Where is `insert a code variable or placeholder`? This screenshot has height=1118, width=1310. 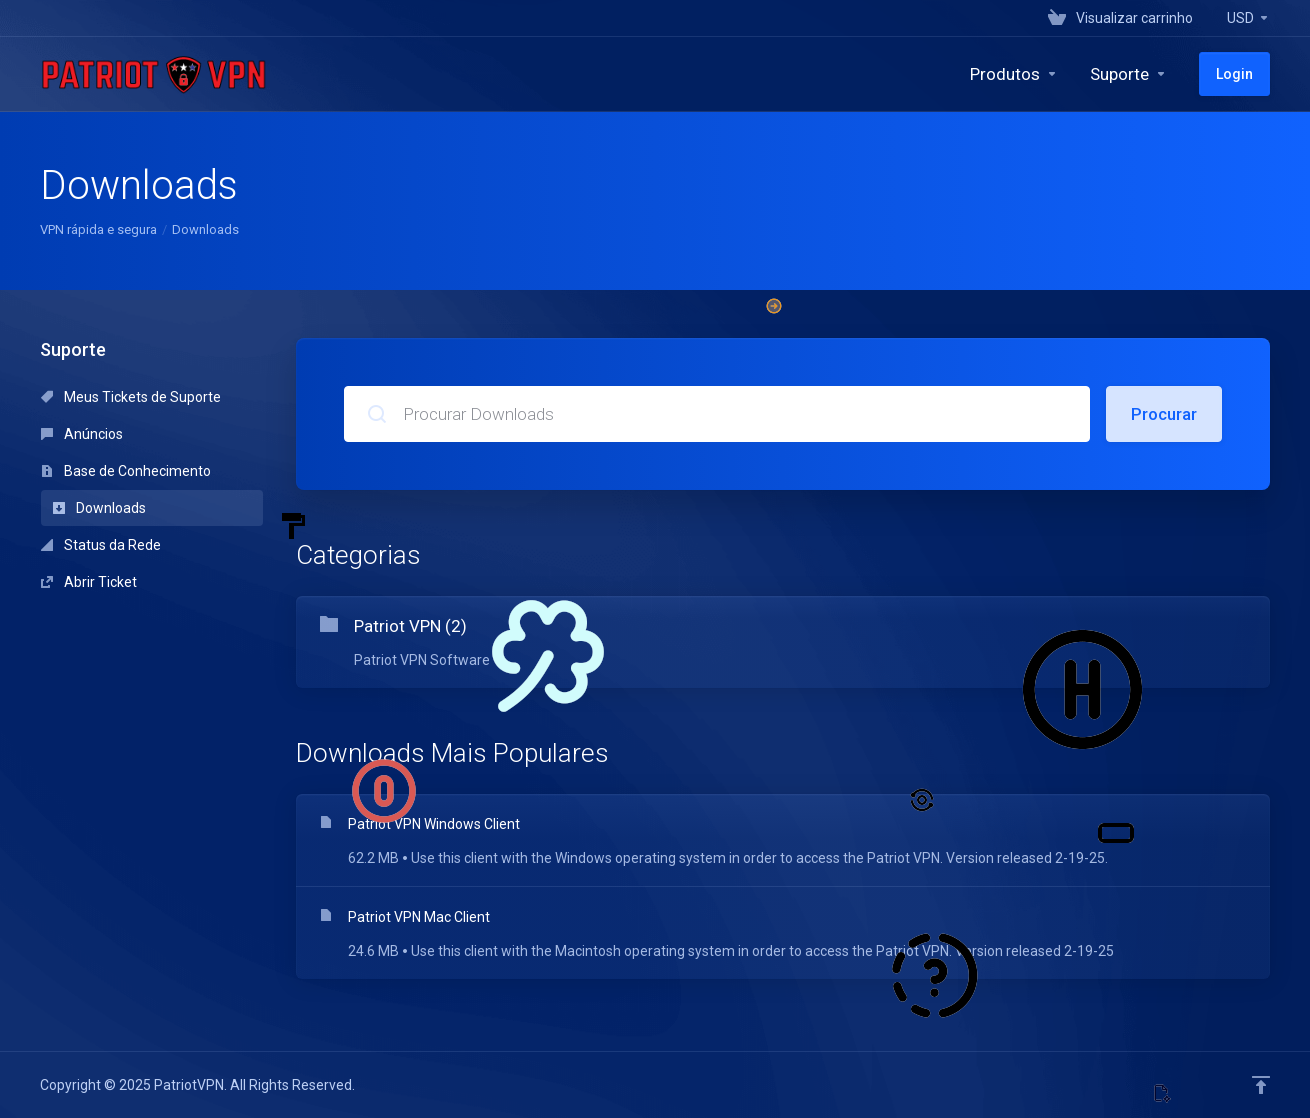
insert a code variable or placeholder is located at coordinates (1116, 833).